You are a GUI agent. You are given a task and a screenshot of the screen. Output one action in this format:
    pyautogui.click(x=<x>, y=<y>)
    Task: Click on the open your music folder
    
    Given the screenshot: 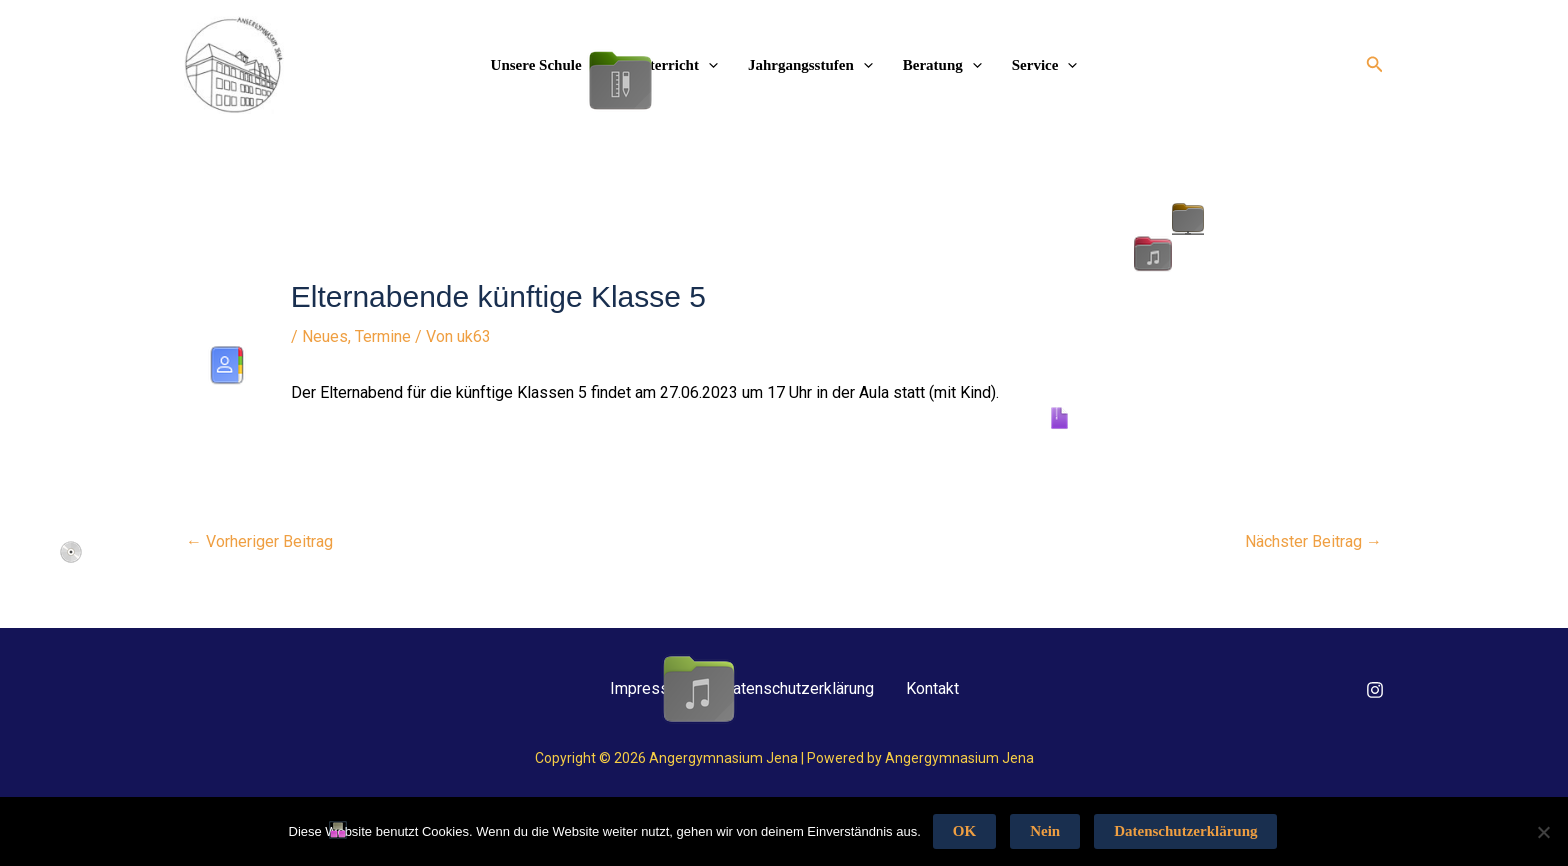 What is the action you would take?
    pyautogui.click(x=699, y=689)
    